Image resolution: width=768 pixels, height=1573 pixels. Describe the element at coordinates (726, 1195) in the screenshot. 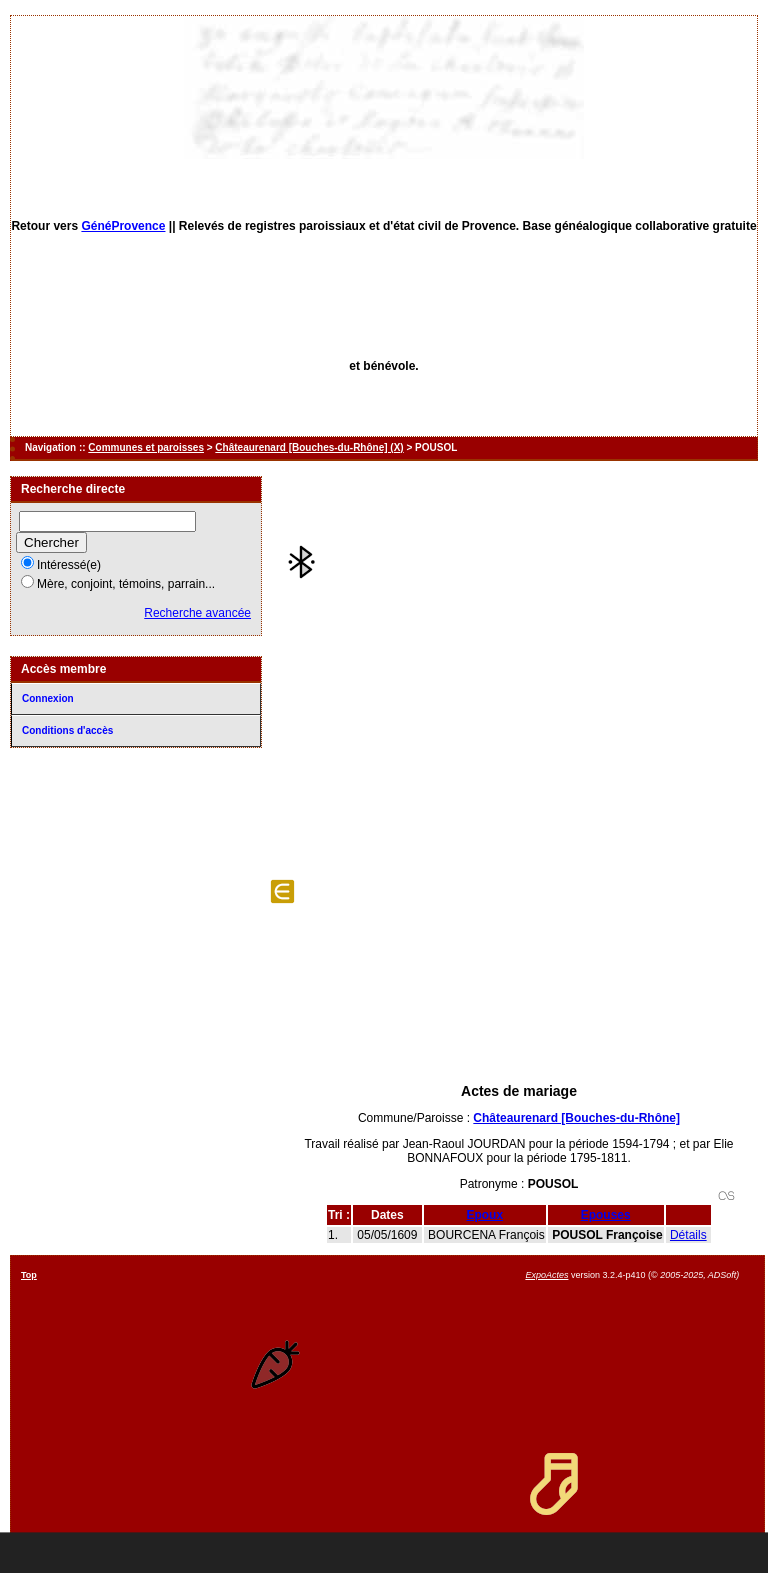

I see `connect to your Last.fm account` at that location.